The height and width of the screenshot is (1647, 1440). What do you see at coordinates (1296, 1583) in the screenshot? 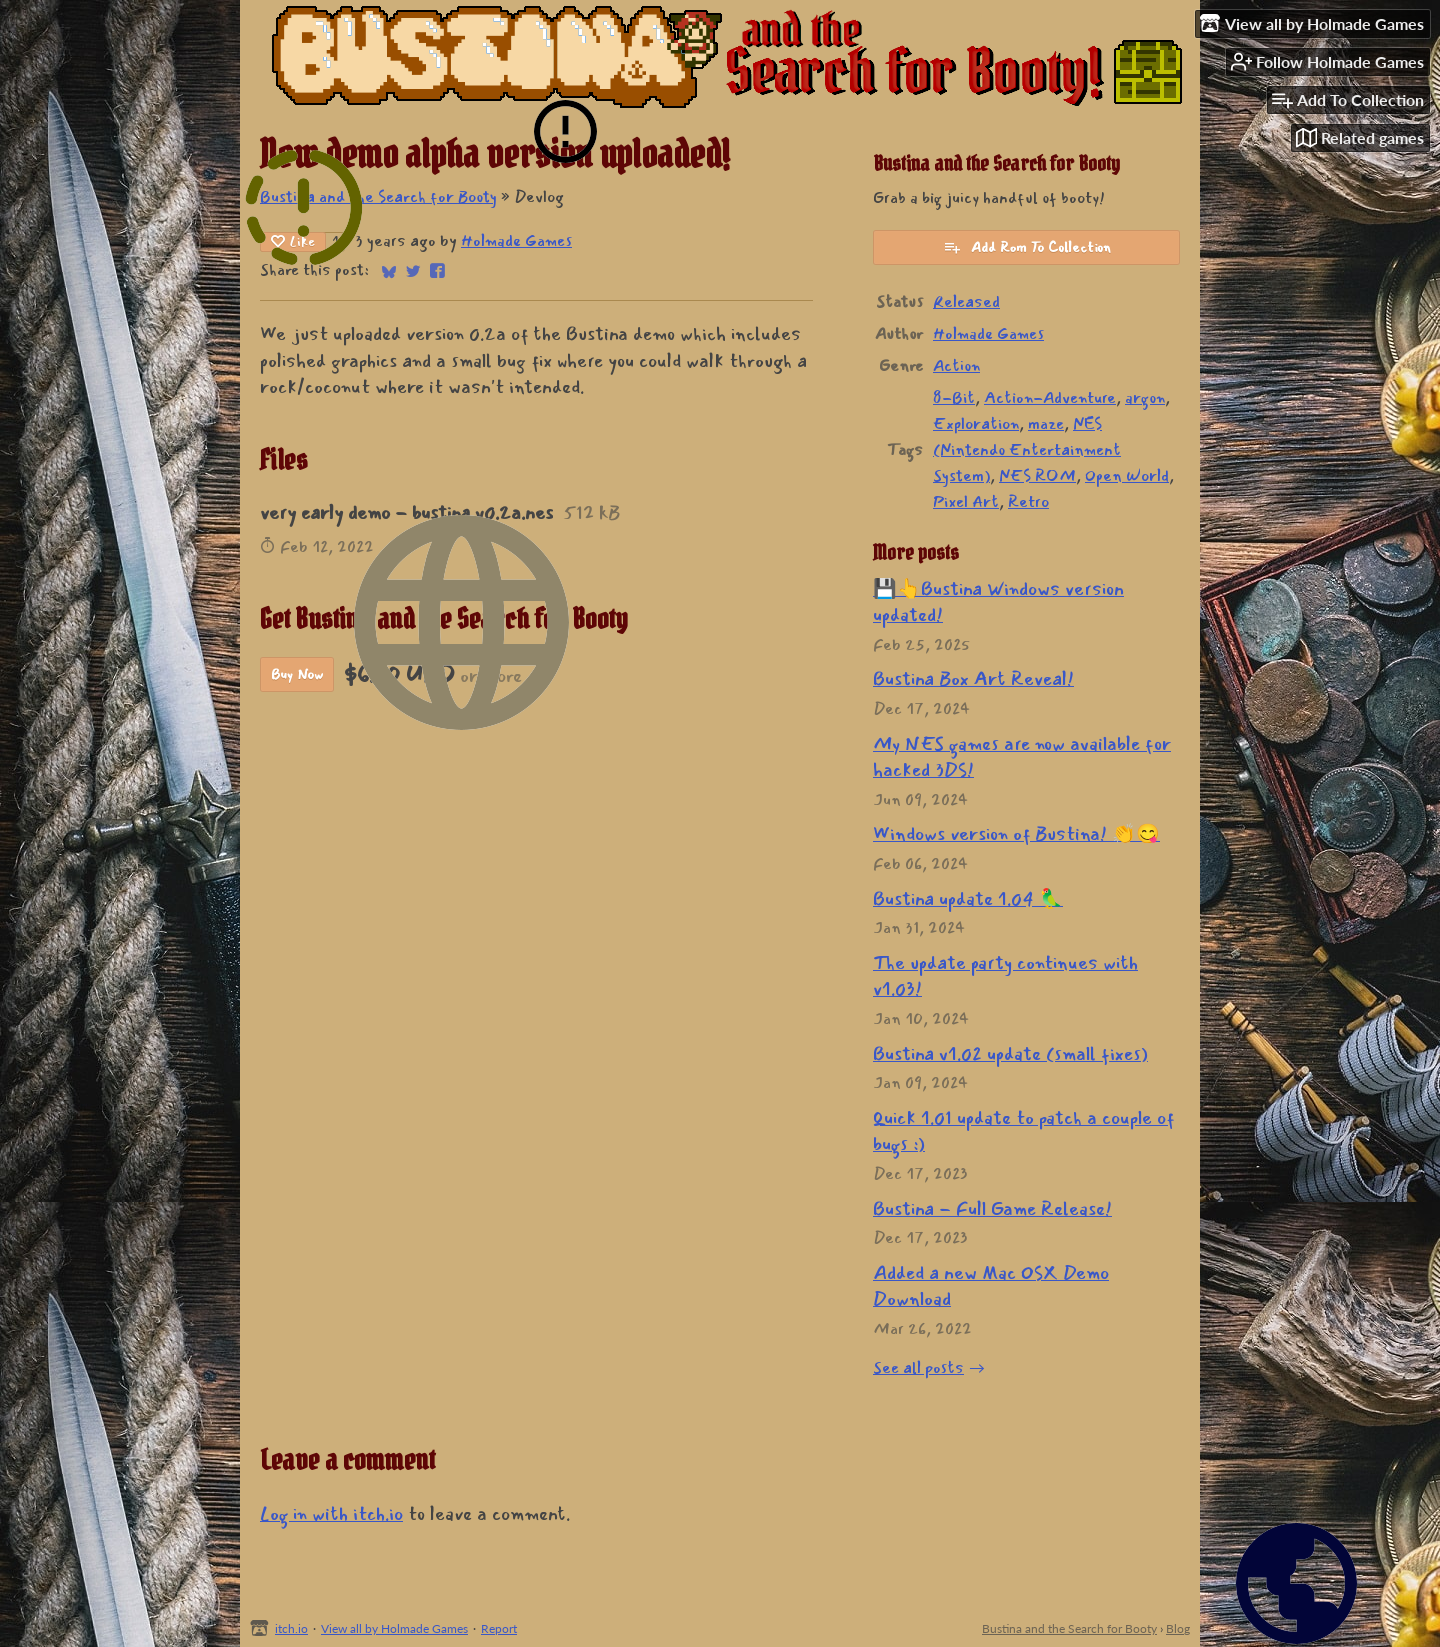
I see `switch to global or worldwide view` at bounding box center [1296, 1583].